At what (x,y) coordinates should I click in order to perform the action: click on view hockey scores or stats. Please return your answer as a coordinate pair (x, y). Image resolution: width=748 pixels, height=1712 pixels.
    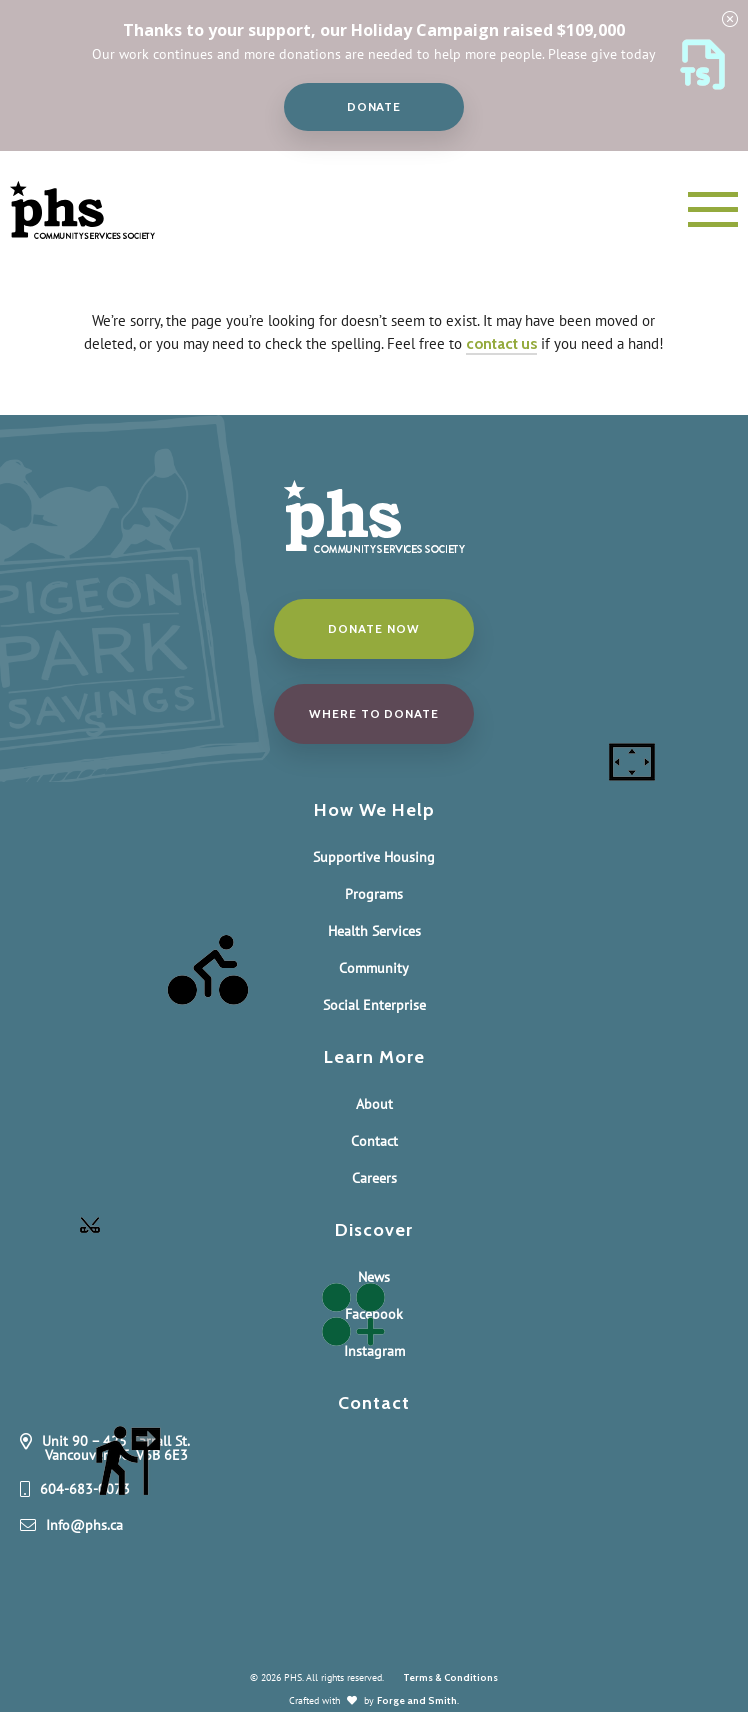
    Looking at the image, I should click on (90, 1225).